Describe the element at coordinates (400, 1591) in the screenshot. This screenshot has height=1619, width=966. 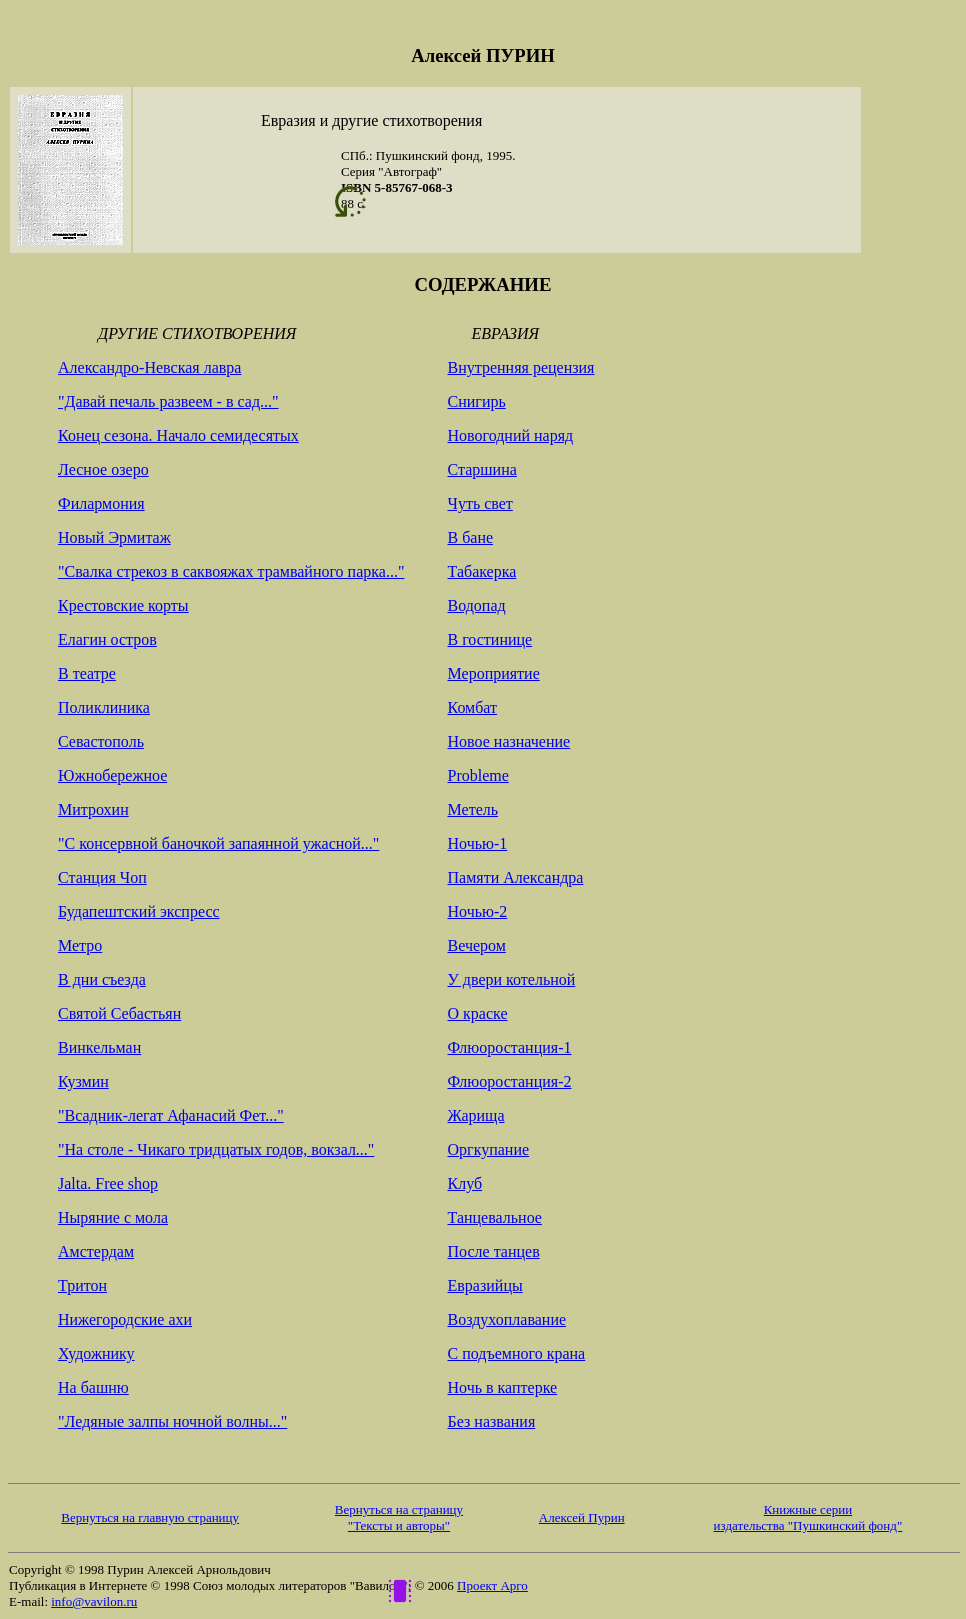
I see `view container or package contents` at that location.